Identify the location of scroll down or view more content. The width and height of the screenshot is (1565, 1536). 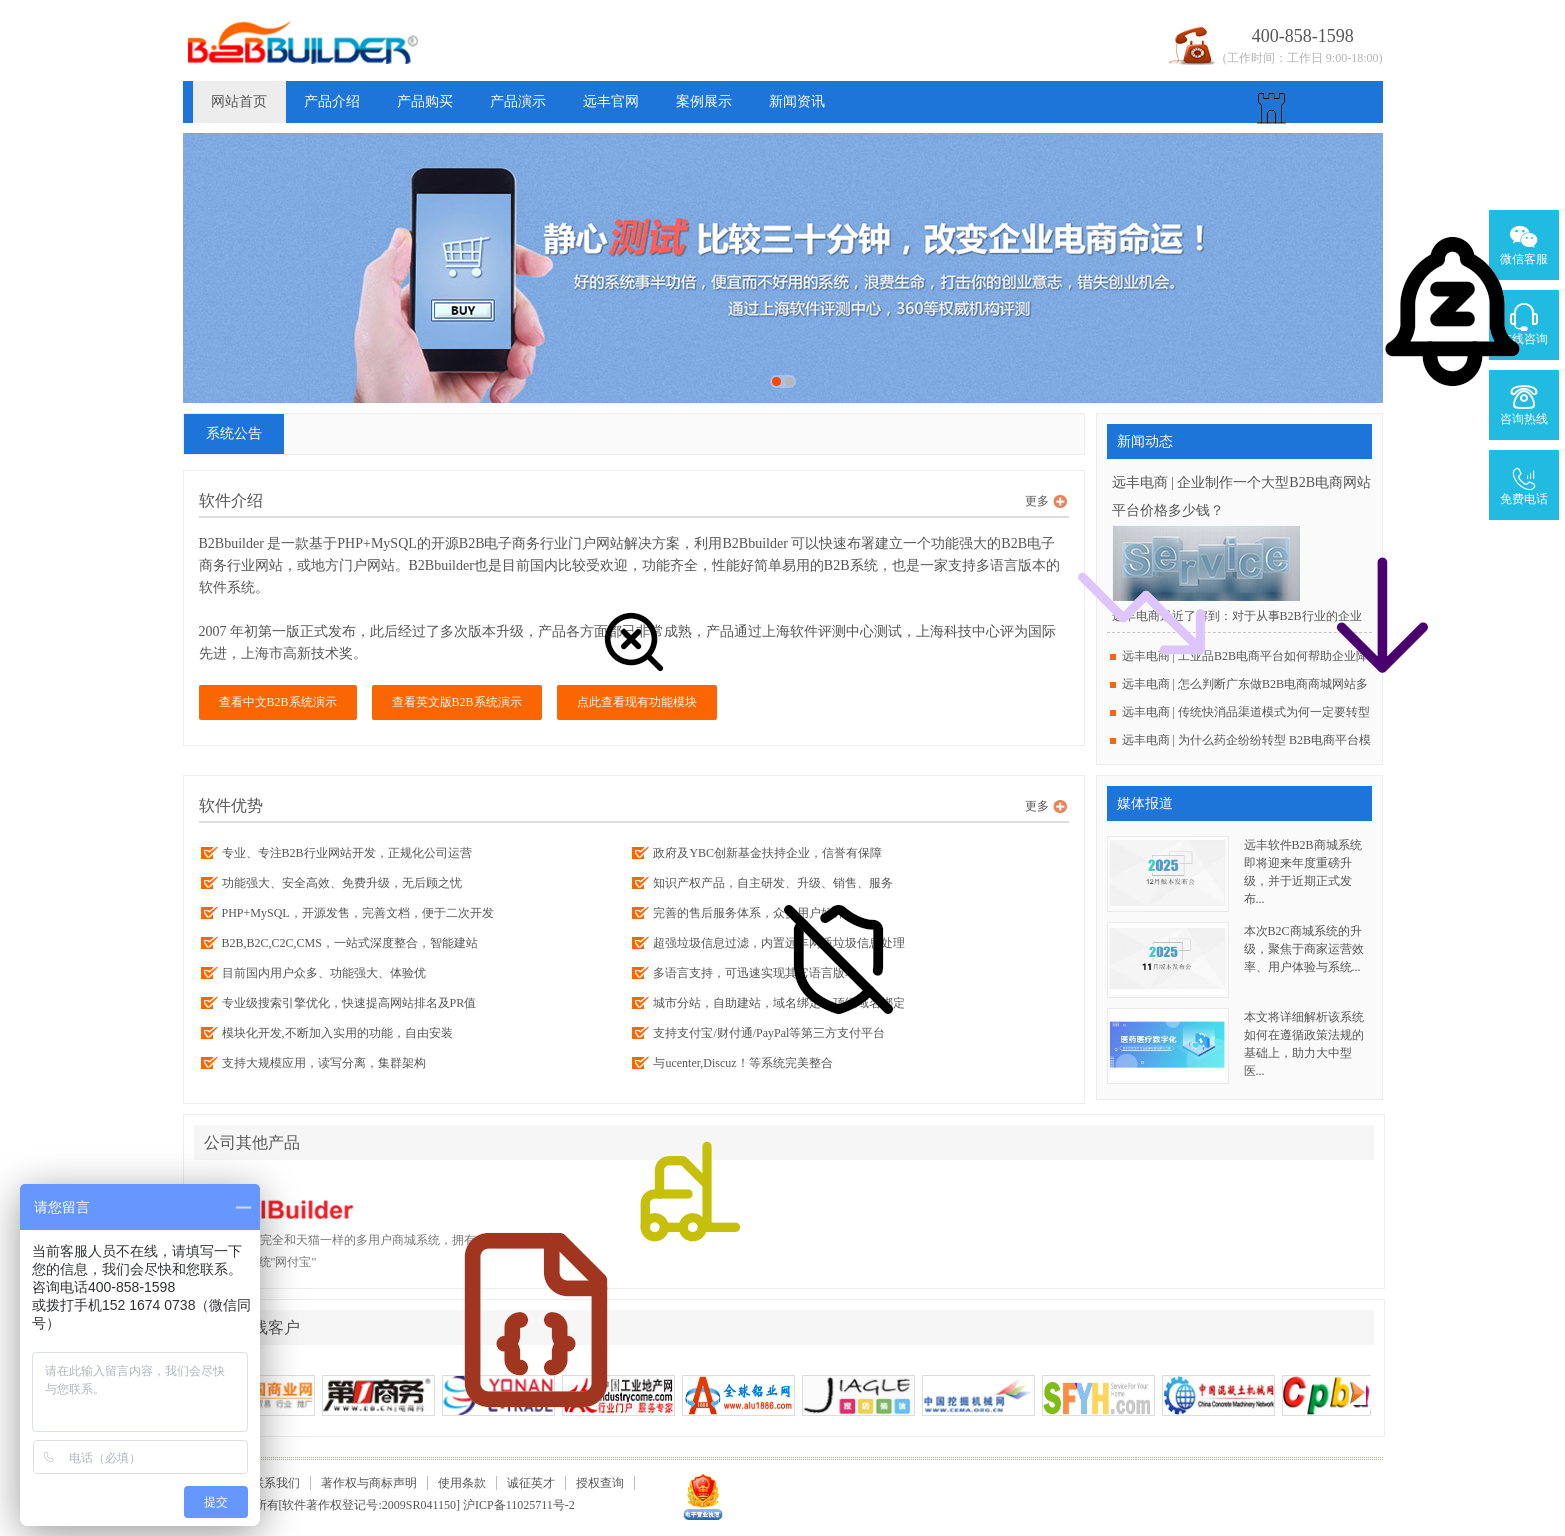
(1384, 616).